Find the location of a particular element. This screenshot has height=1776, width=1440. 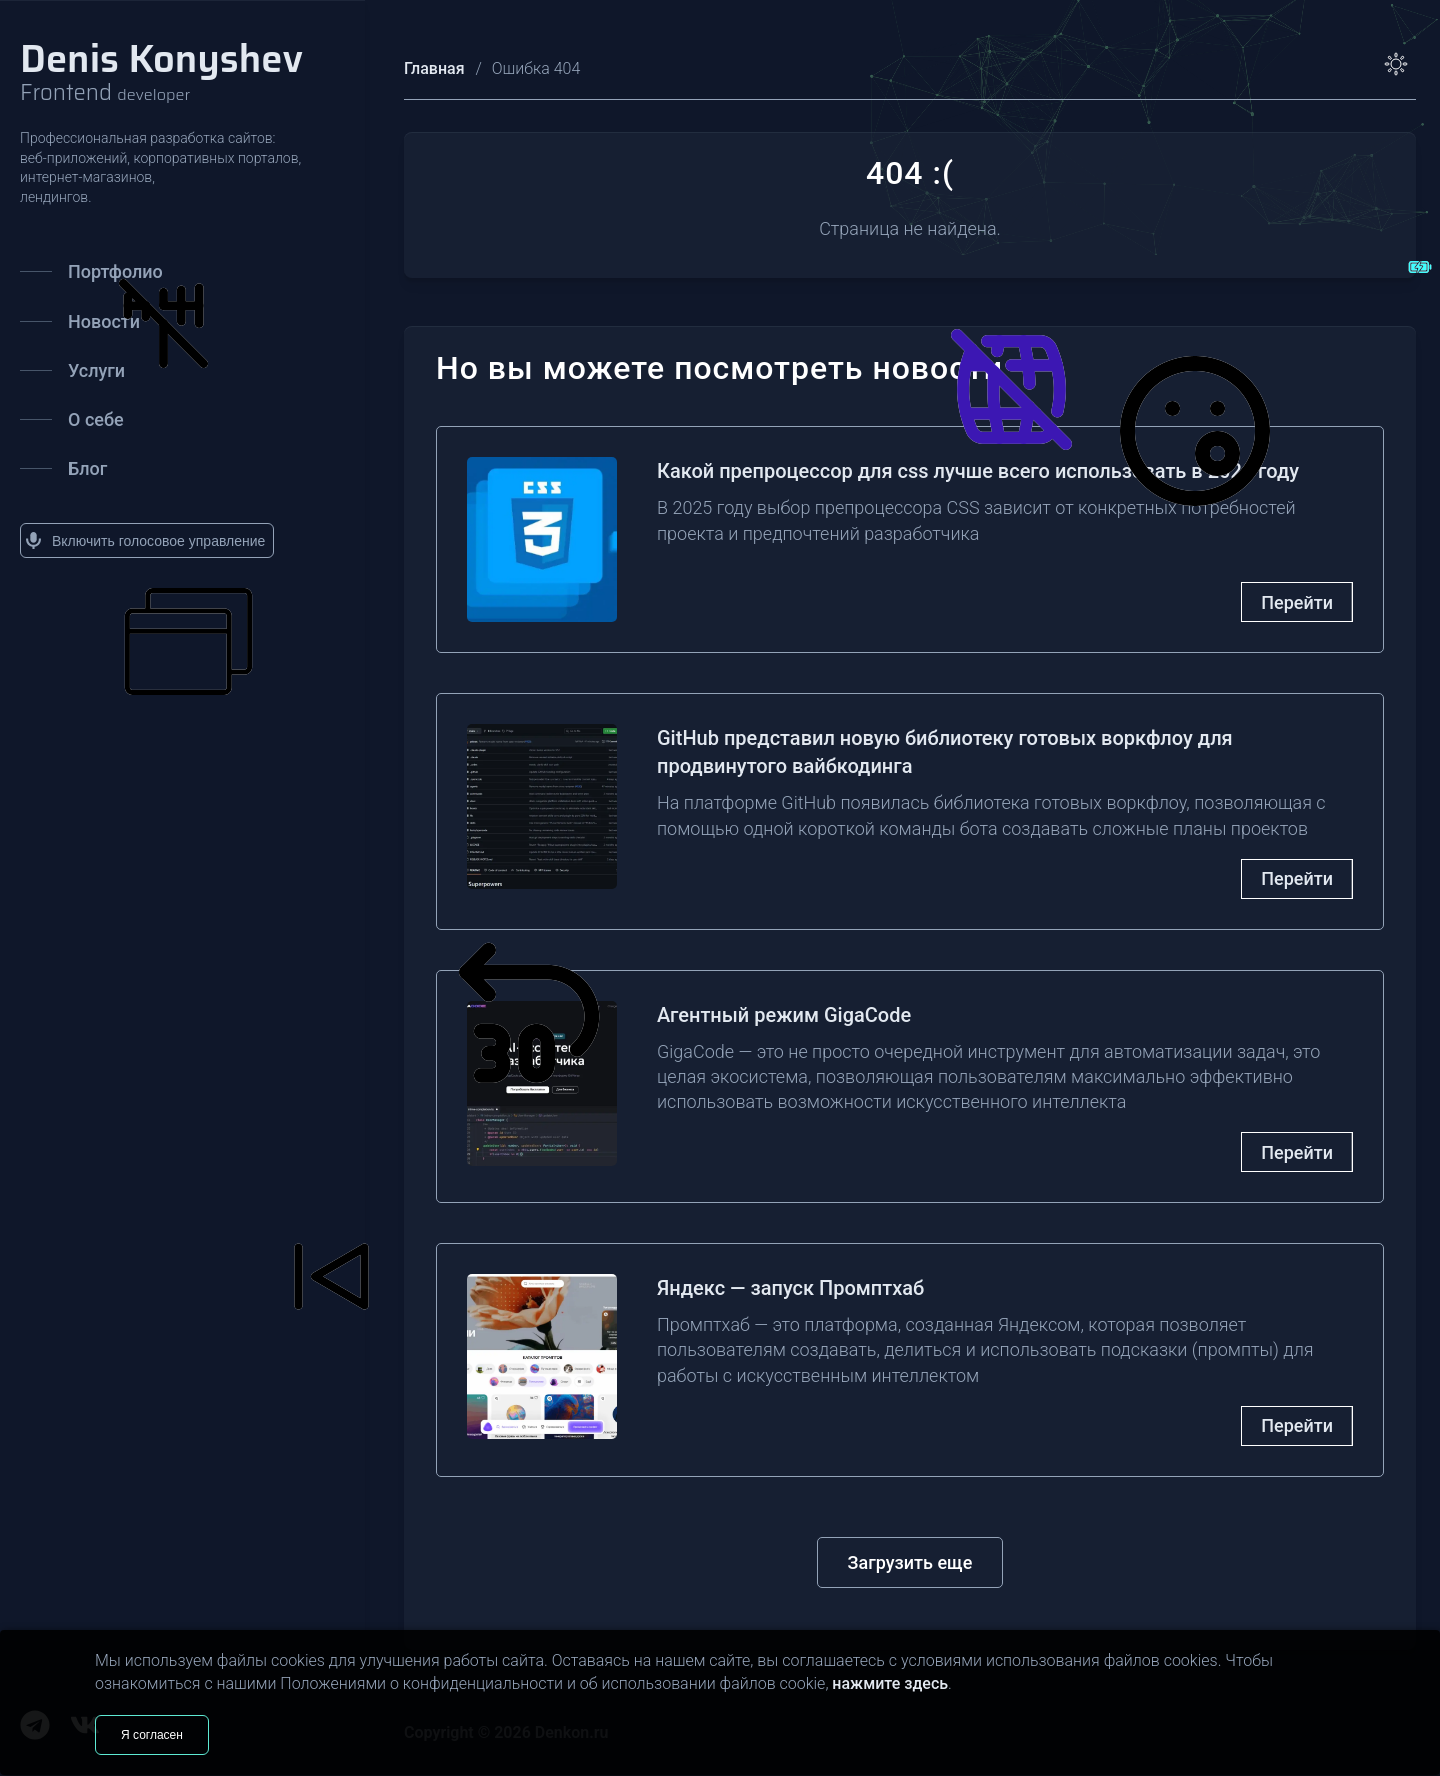

skip to previous track is located at coordinates (331, 1276).